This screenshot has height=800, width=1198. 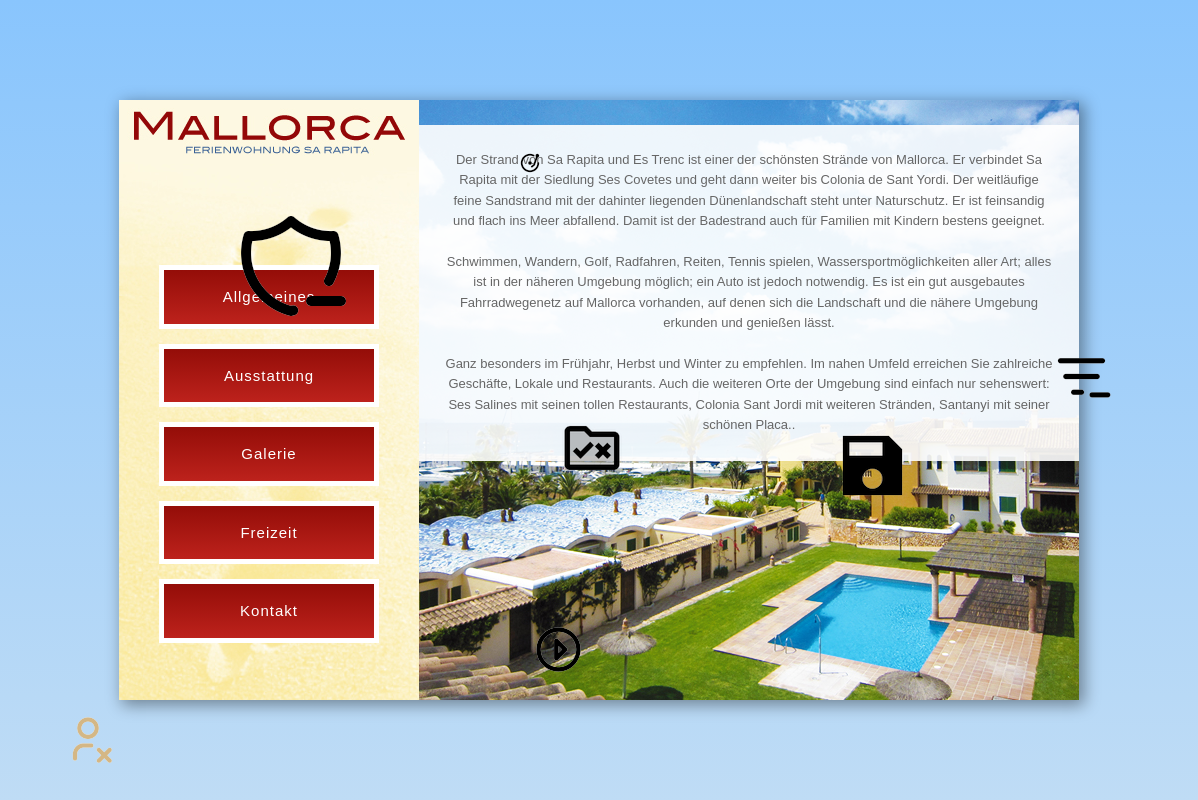 I want to click on remove a security protection or permission, so click(x=291, y=266).